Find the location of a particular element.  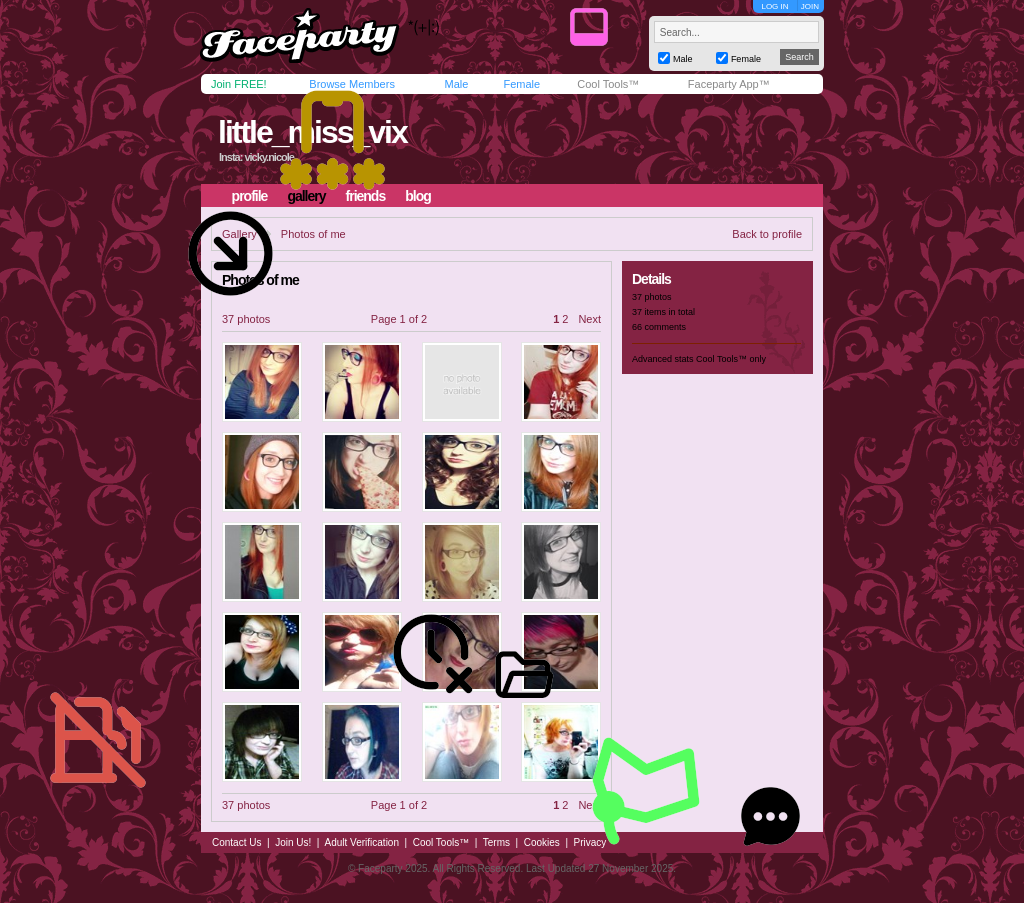

gas station unavailable or closed is located at coordinates (98, 740).